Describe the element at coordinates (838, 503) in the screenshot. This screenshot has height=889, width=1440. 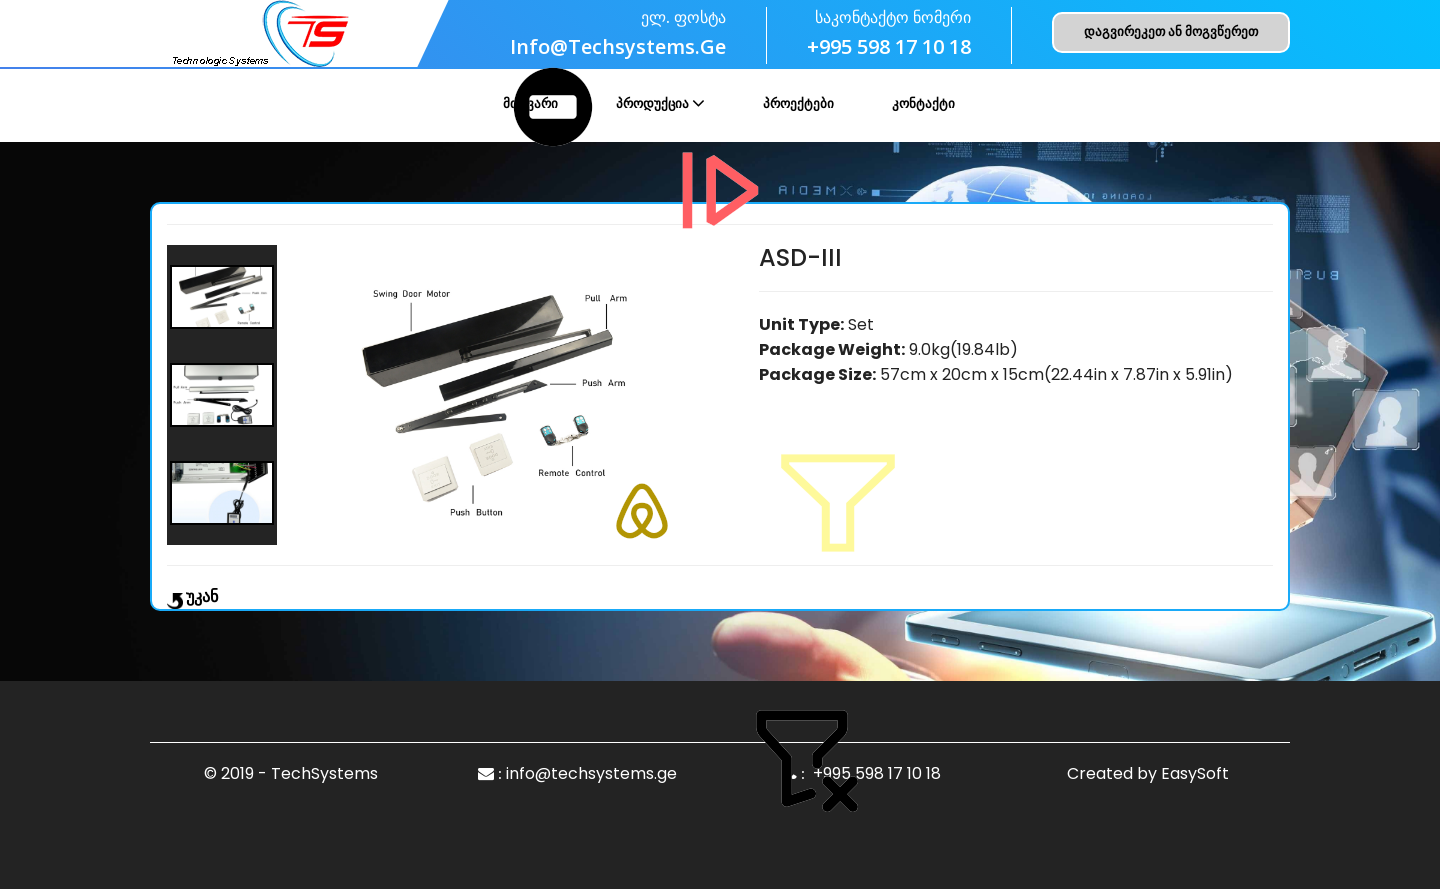
I see `filter or sort list items` at that location.